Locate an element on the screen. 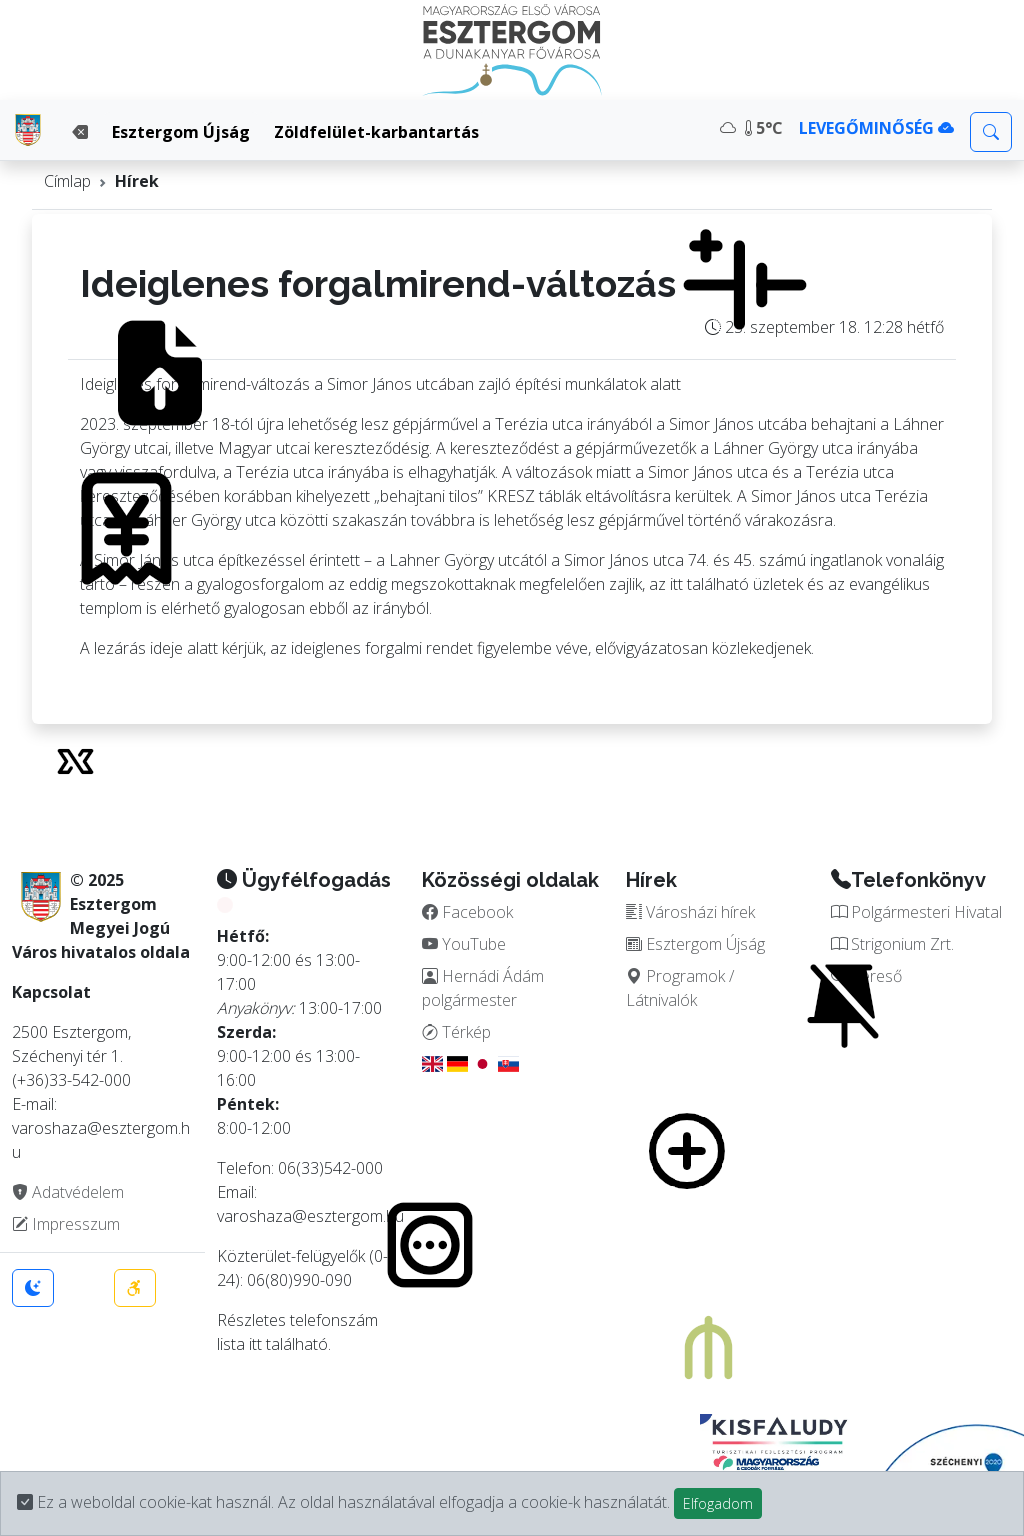 This screenshot has height=1536, width=1024. view yen transaction receipt is located at coordinates (126, 528).